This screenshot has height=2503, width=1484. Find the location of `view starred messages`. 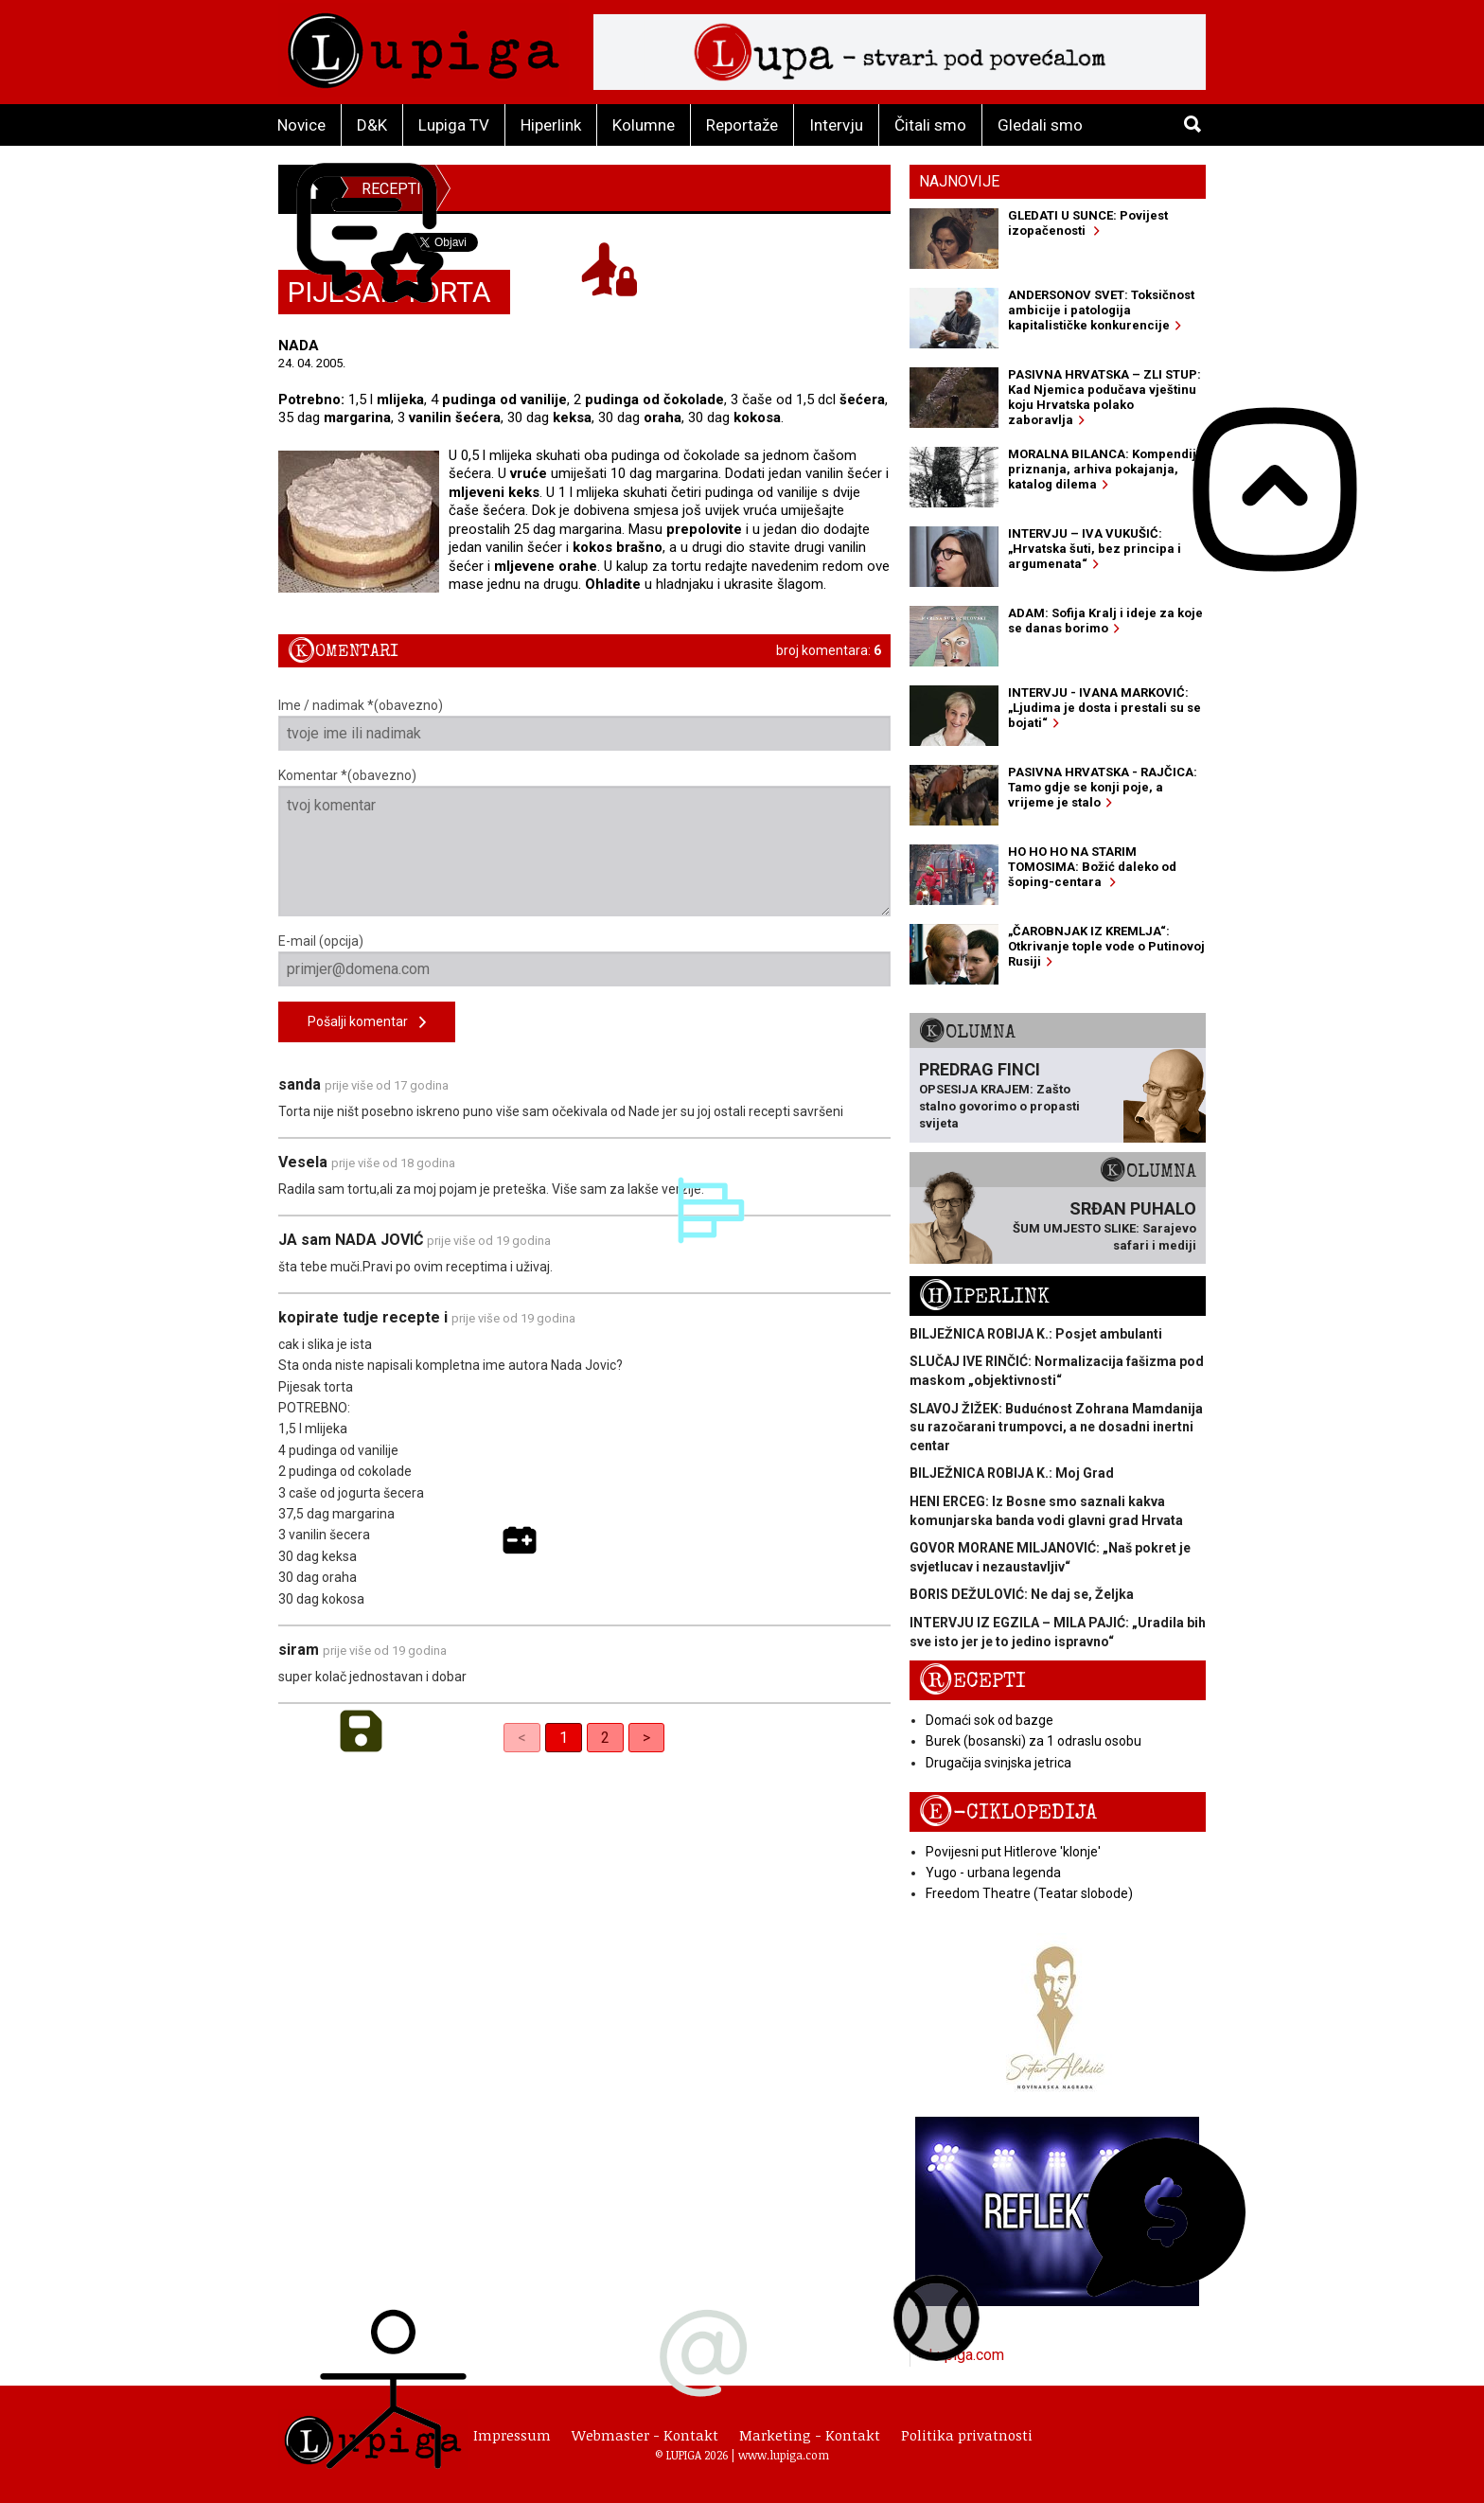

view starred messages is located at coordinates (366, 225).